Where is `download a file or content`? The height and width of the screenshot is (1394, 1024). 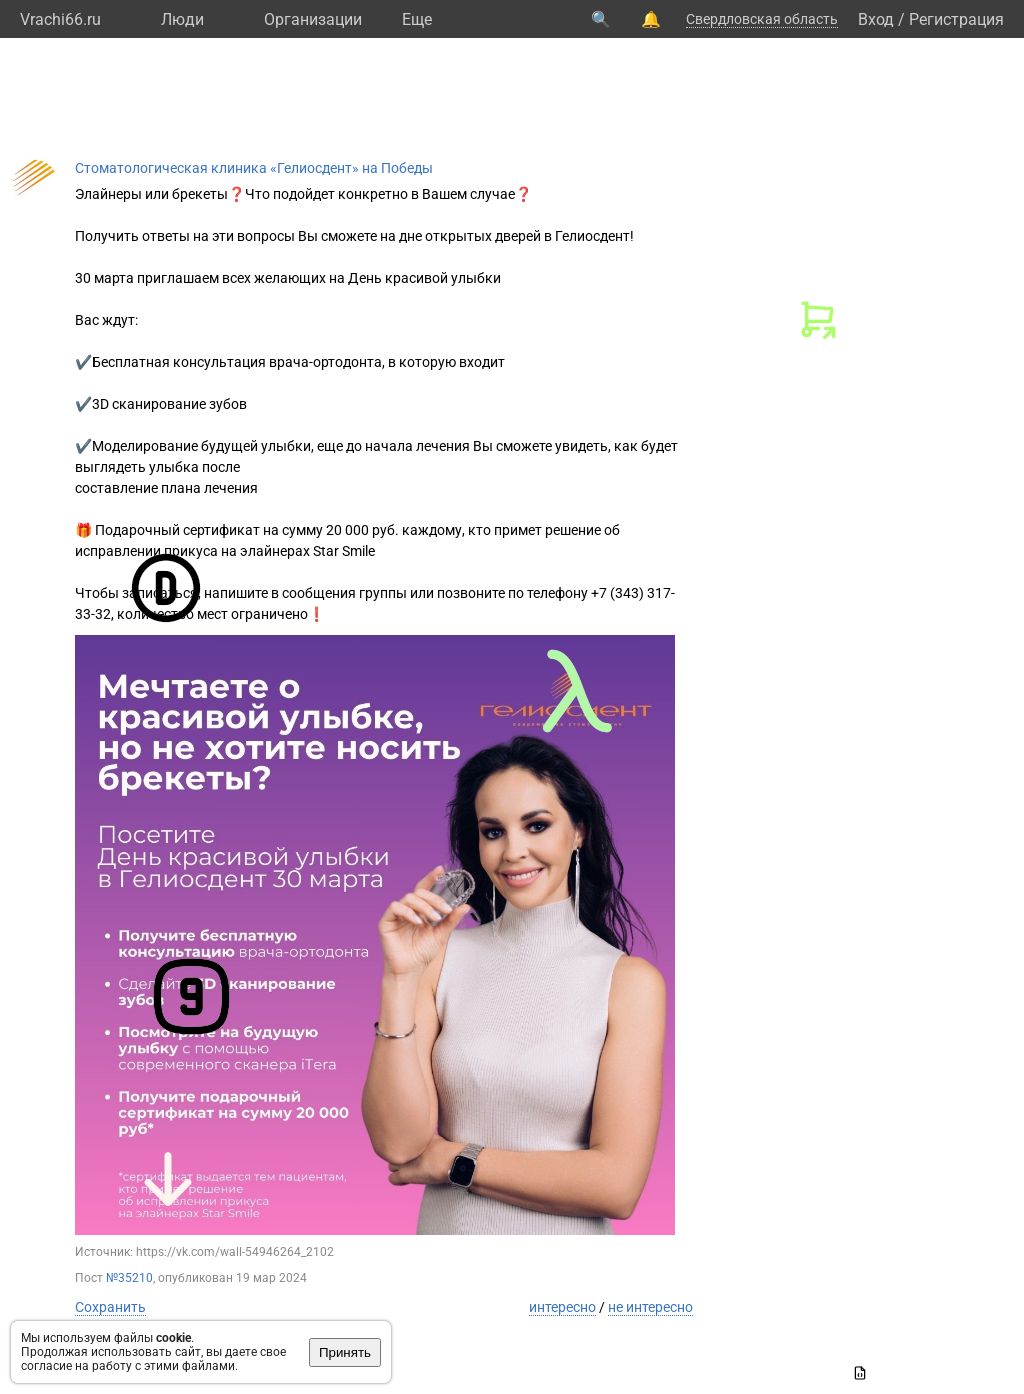
download a file or content is located at coordinates (168, 1179).